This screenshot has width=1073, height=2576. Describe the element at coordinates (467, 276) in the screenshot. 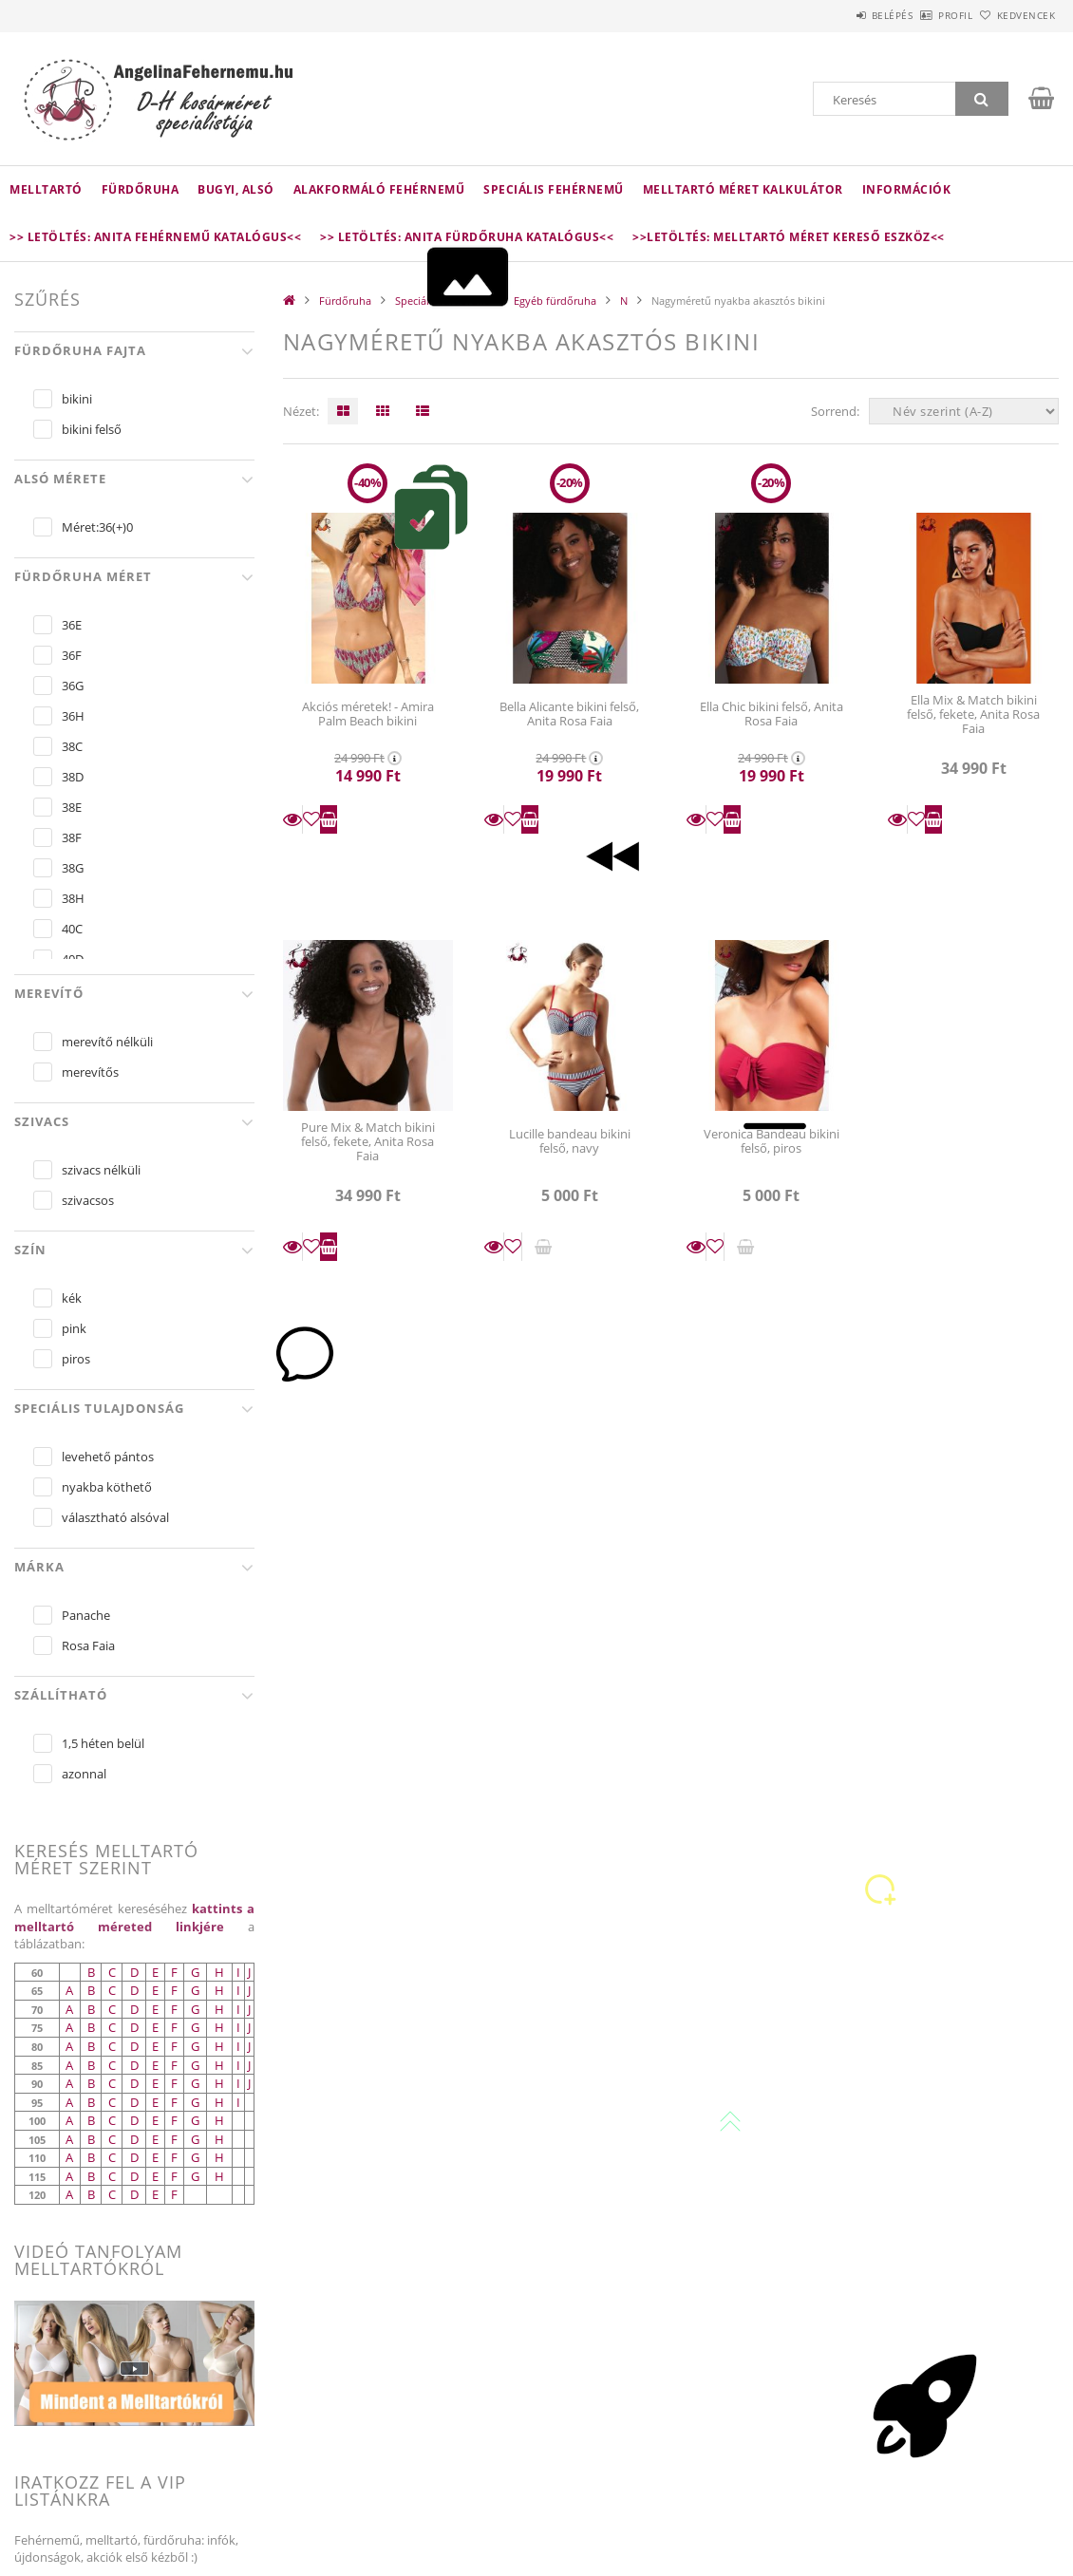

I see `view panoramic photos` at that location.